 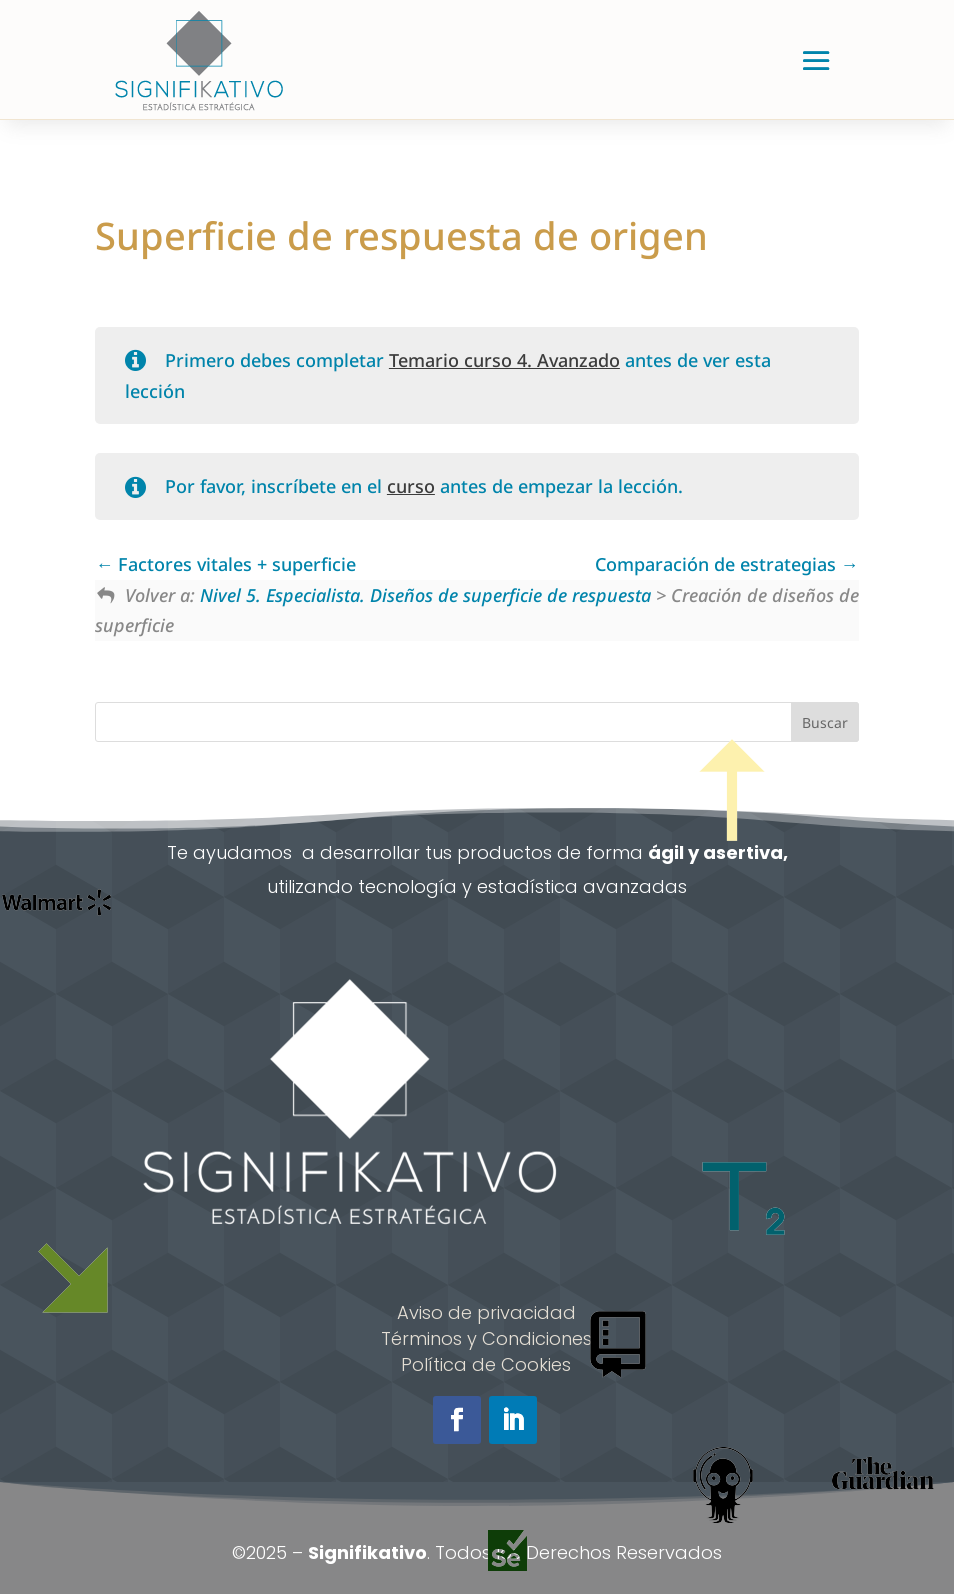 What do you see at coordinates (883, 1473) in the screenshot?
I see `open The Guardian news app` at bounding box center [883, 1473].